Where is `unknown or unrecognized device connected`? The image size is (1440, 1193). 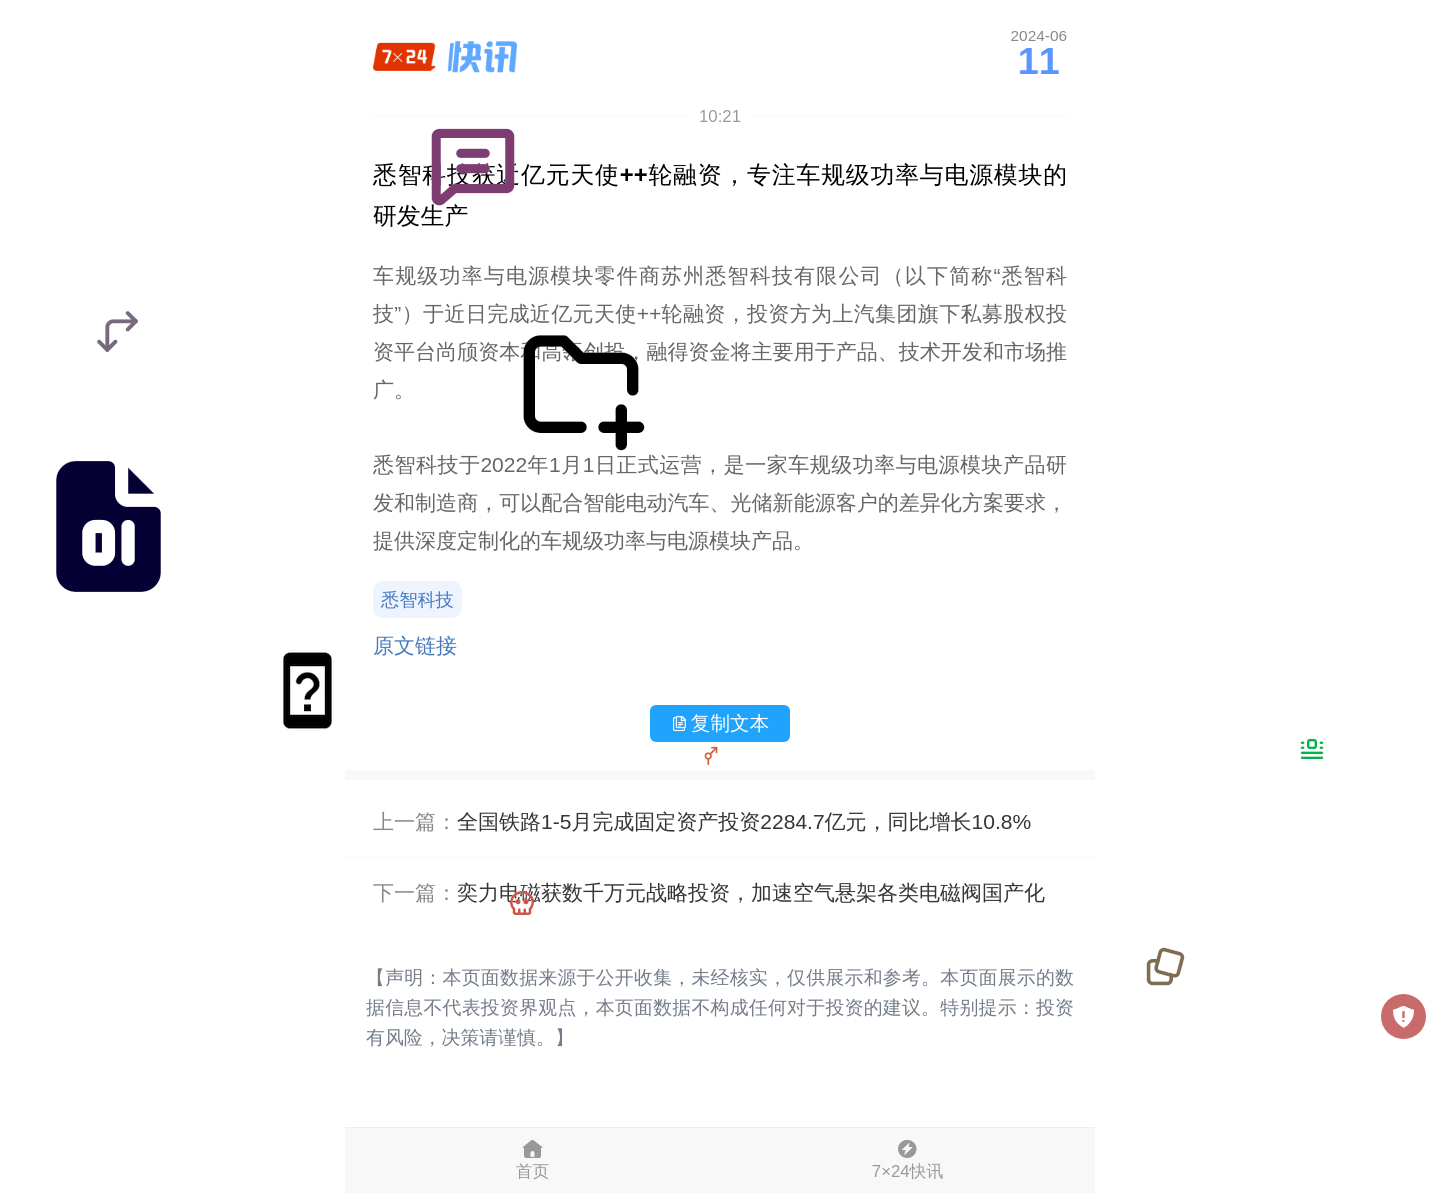
unknown or unrecognized device connected is located at coordinates (307, 690).